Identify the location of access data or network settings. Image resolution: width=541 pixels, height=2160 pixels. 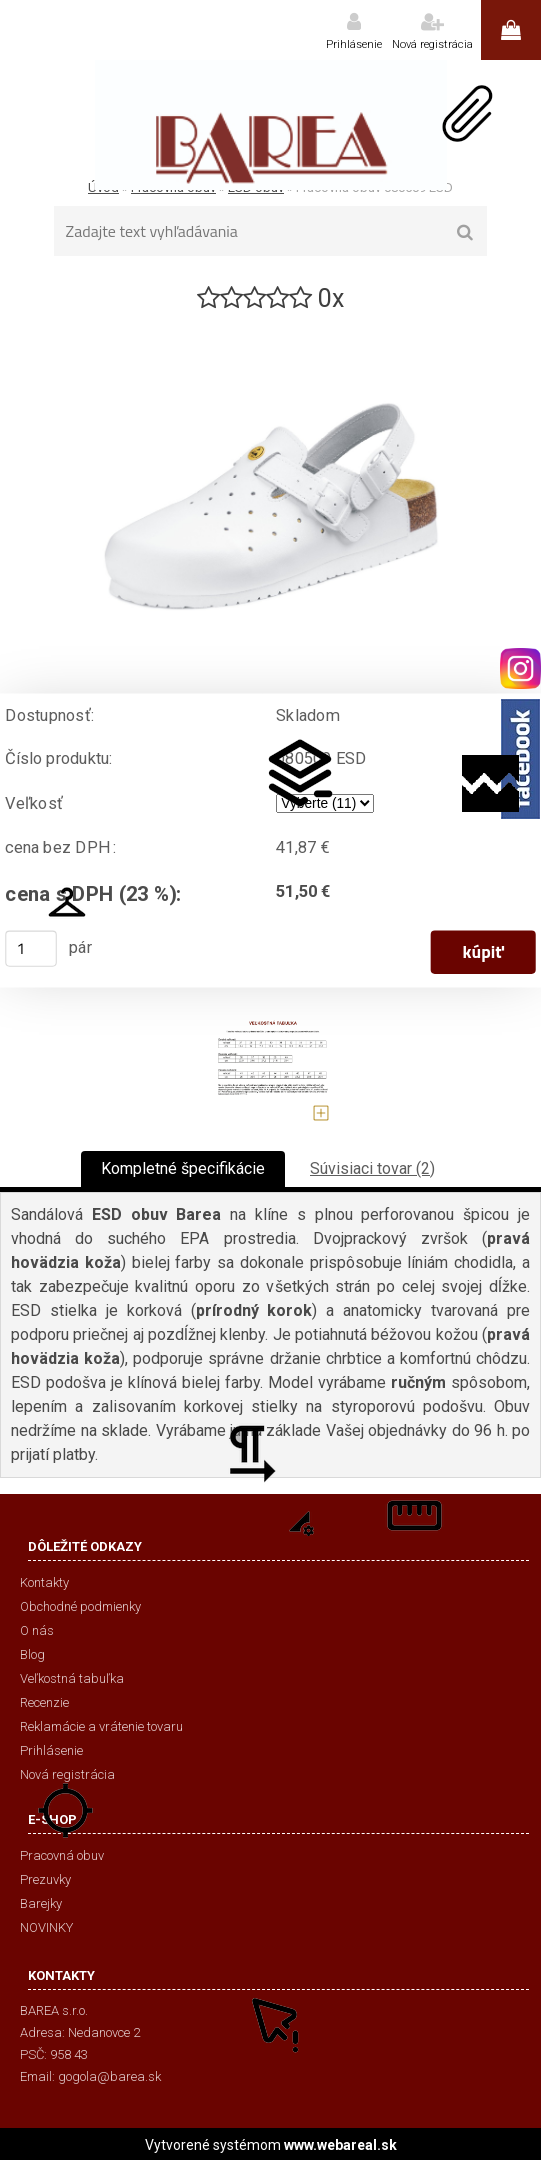
(301, 1523).